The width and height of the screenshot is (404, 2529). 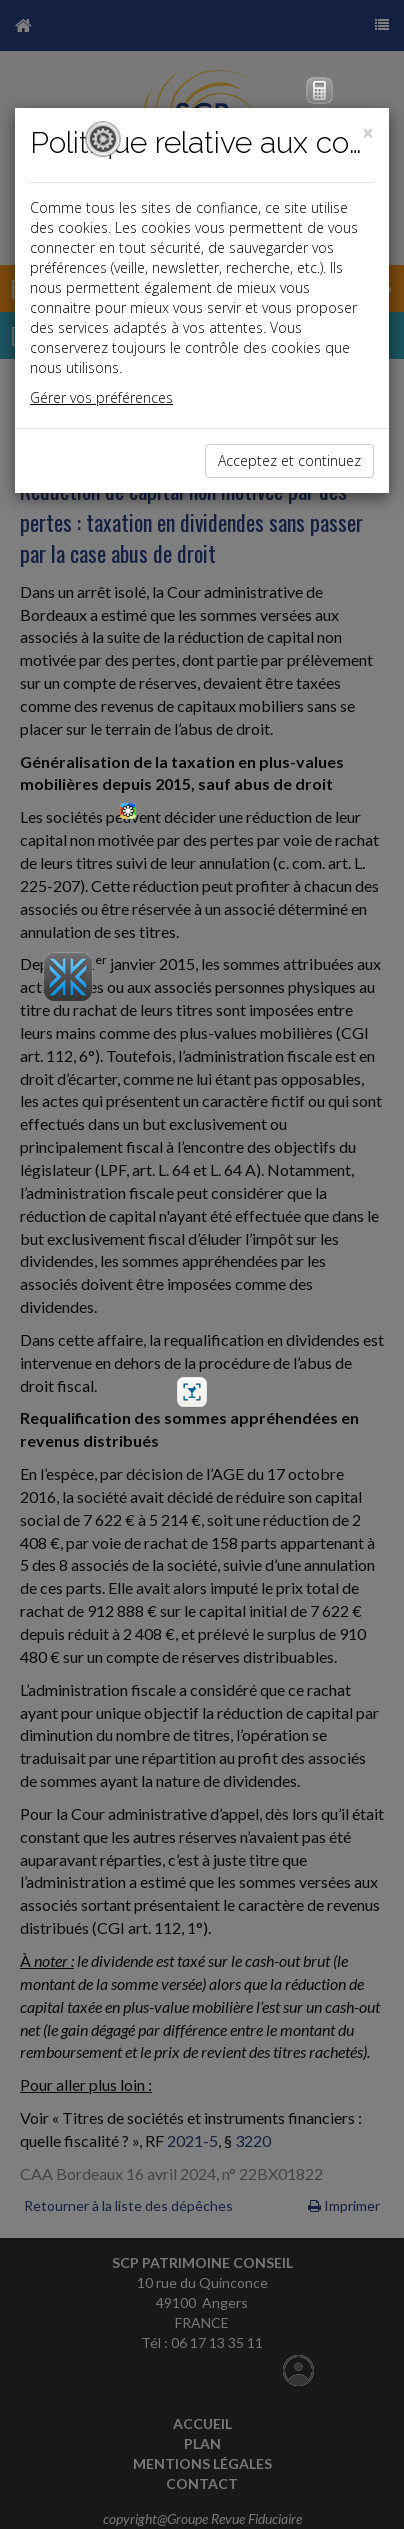 What do you see at coordinates (298, 2370) in the screenshot?
I see `view user accounts or profiles` at bounding box center [298, 2370].